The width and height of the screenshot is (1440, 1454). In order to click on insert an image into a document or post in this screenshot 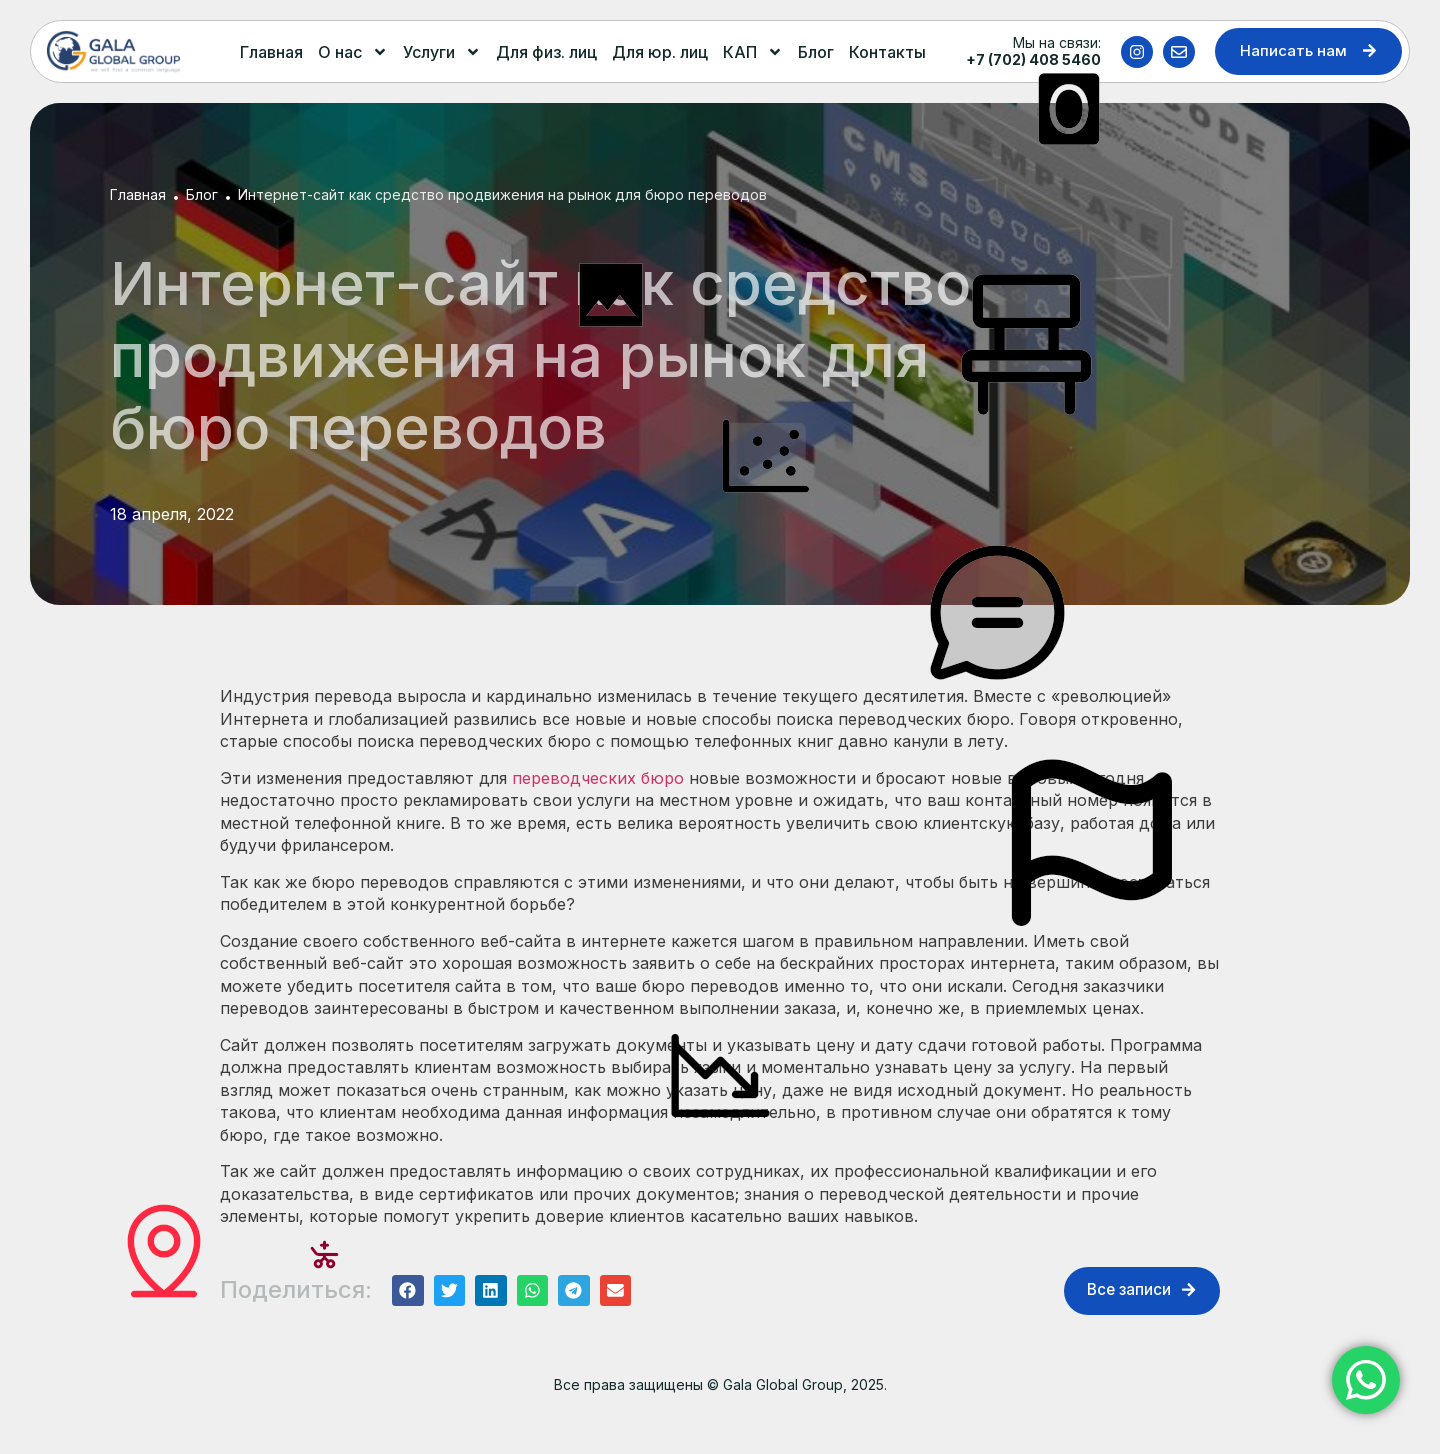, I will do `click(611, 295)`.